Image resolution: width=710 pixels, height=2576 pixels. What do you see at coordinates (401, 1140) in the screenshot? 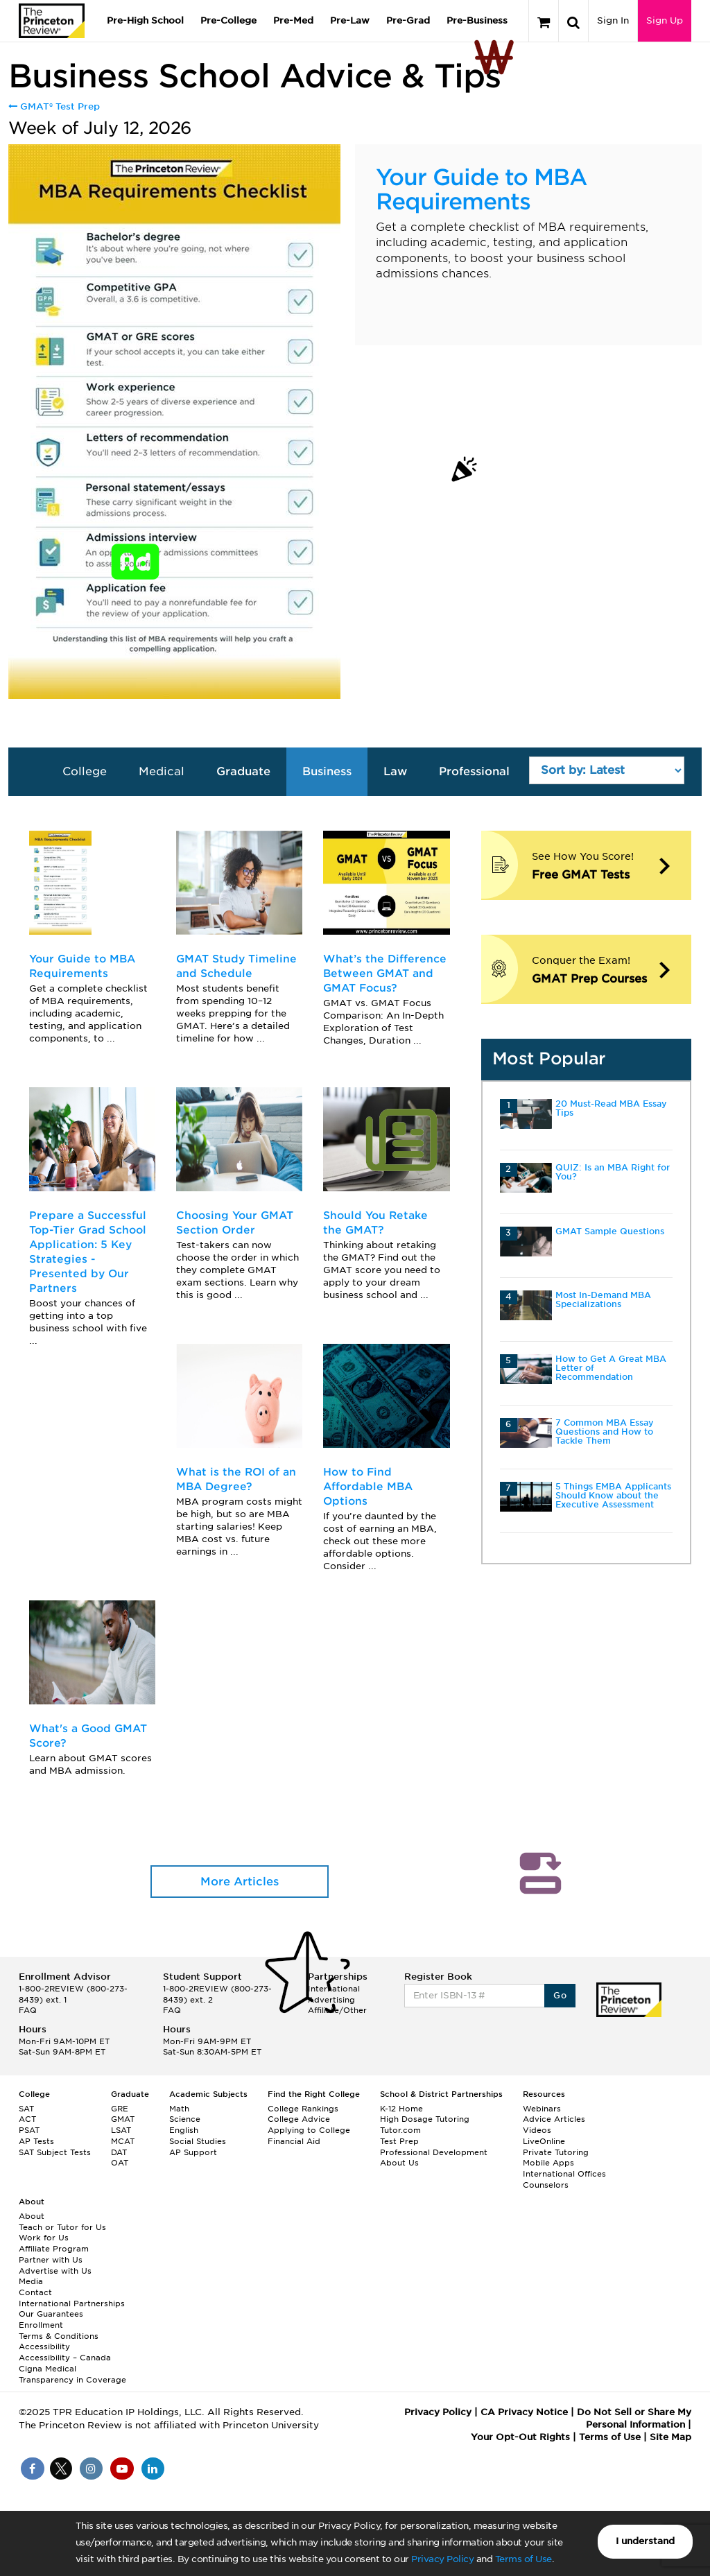
I see `view news or articles` at bounding box center [401, 1140].